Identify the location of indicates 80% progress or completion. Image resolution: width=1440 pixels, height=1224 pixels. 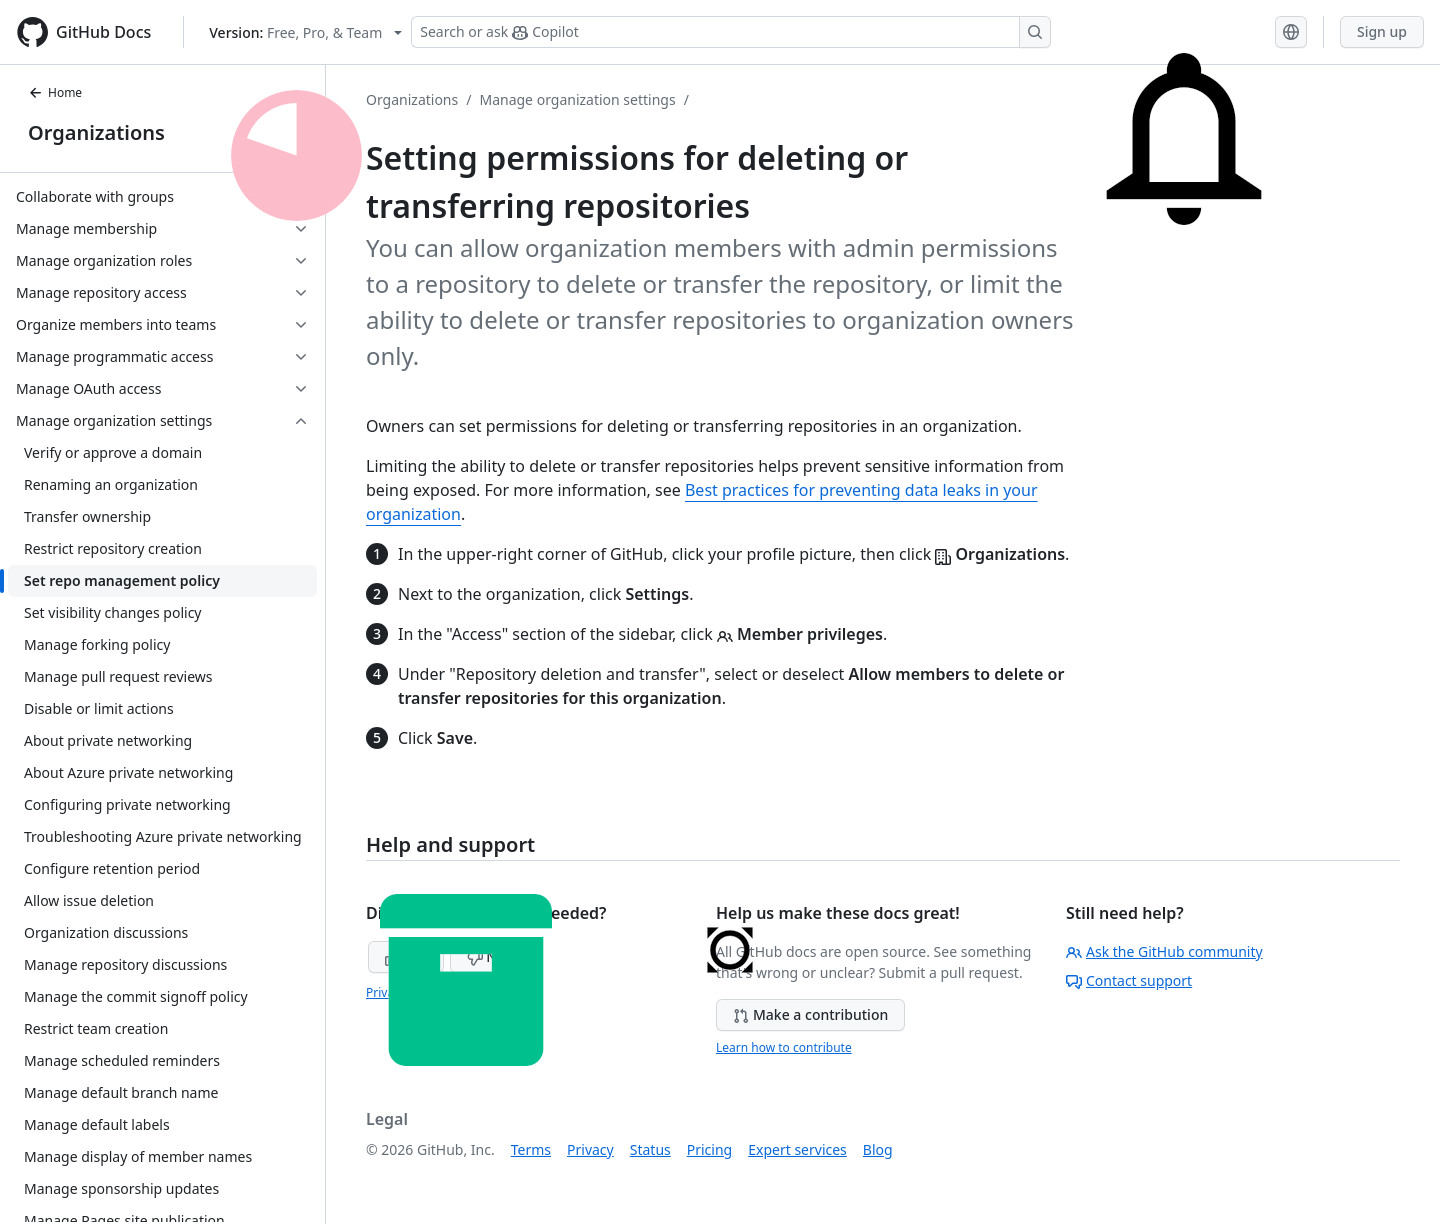
(296, 155).